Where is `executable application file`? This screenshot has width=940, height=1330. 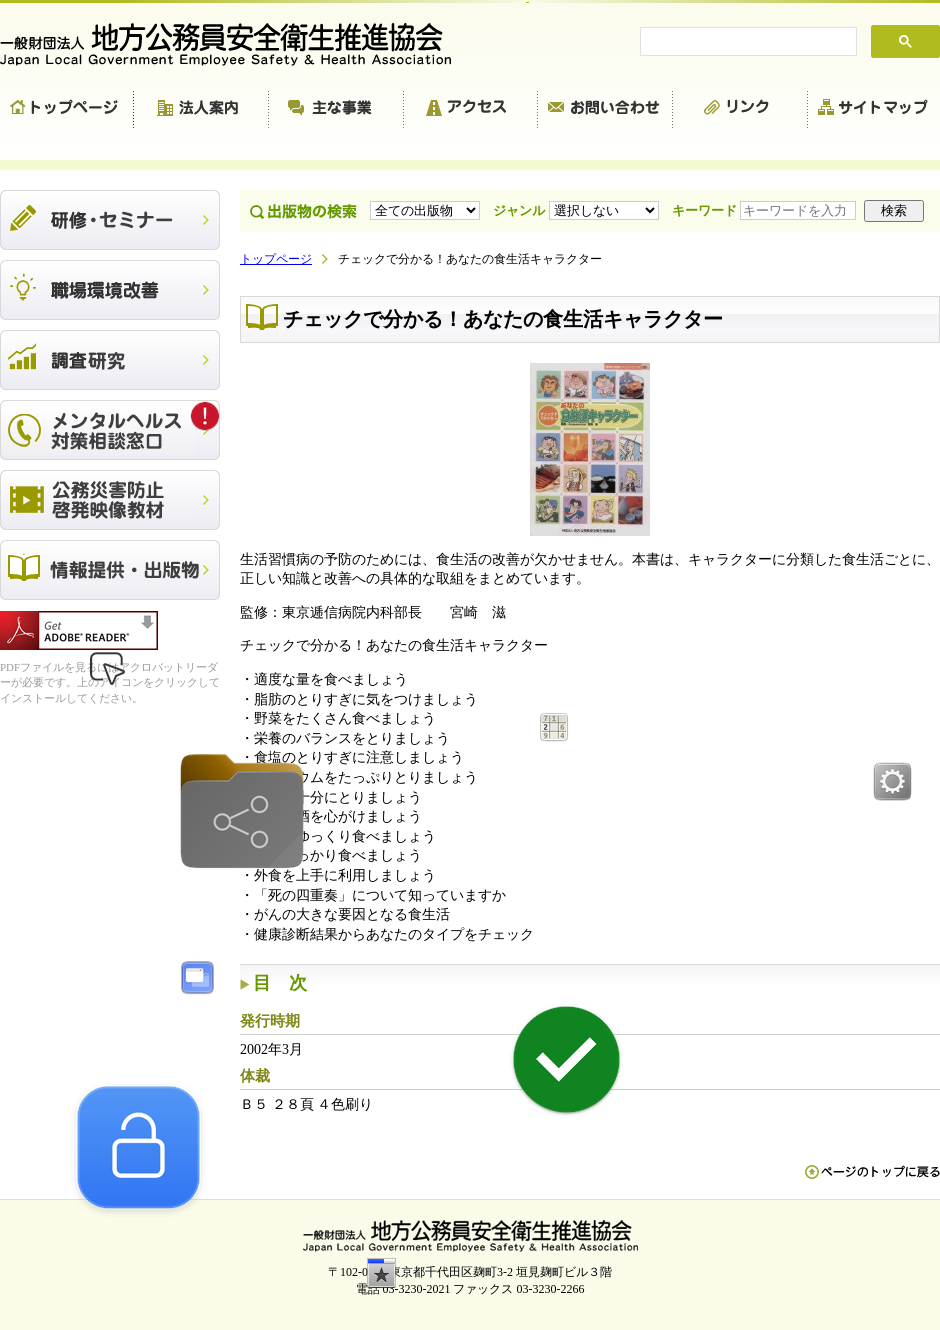 executable application file is located at coordinates (892, 781).